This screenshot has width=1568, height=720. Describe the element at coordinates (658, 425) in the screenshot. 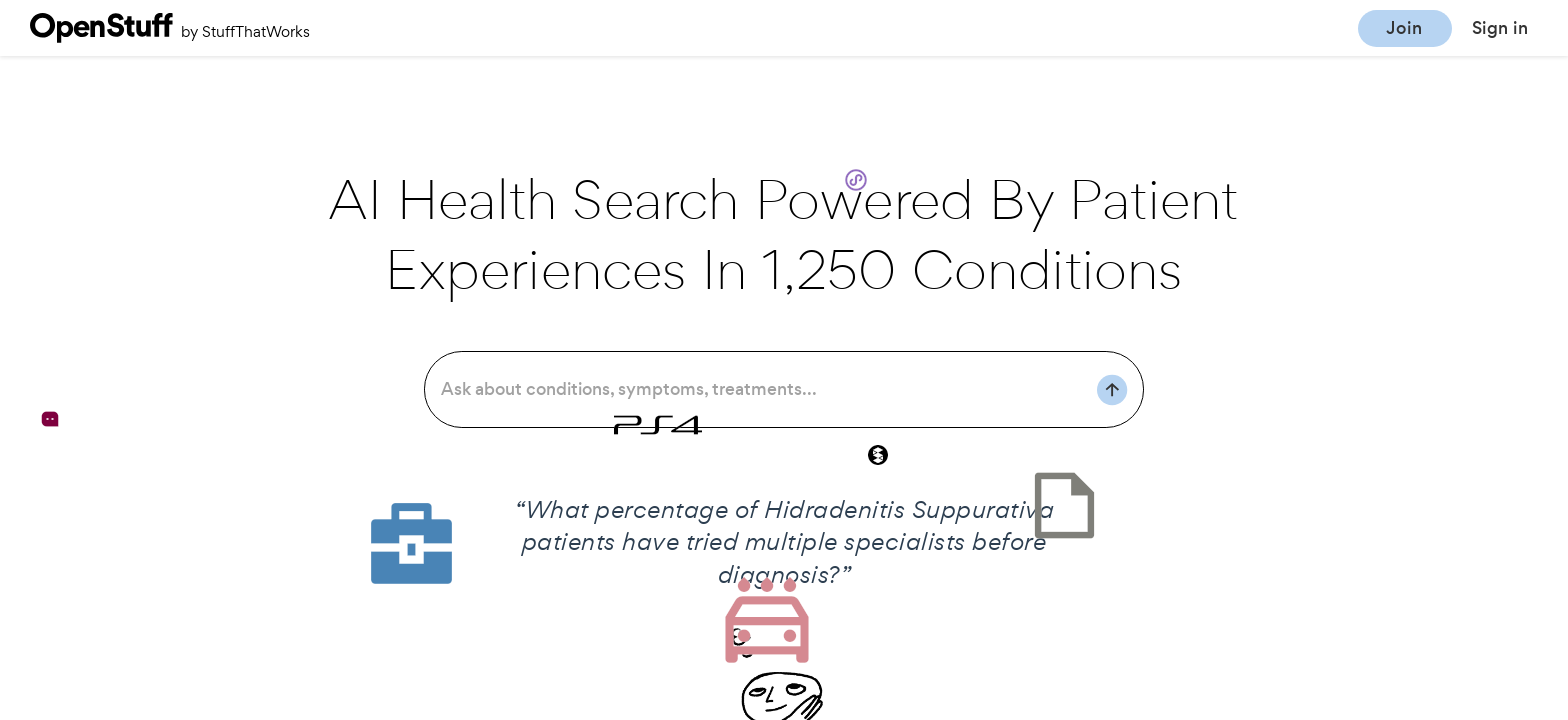

I see `PlayStation 4 brand logo` at that location.